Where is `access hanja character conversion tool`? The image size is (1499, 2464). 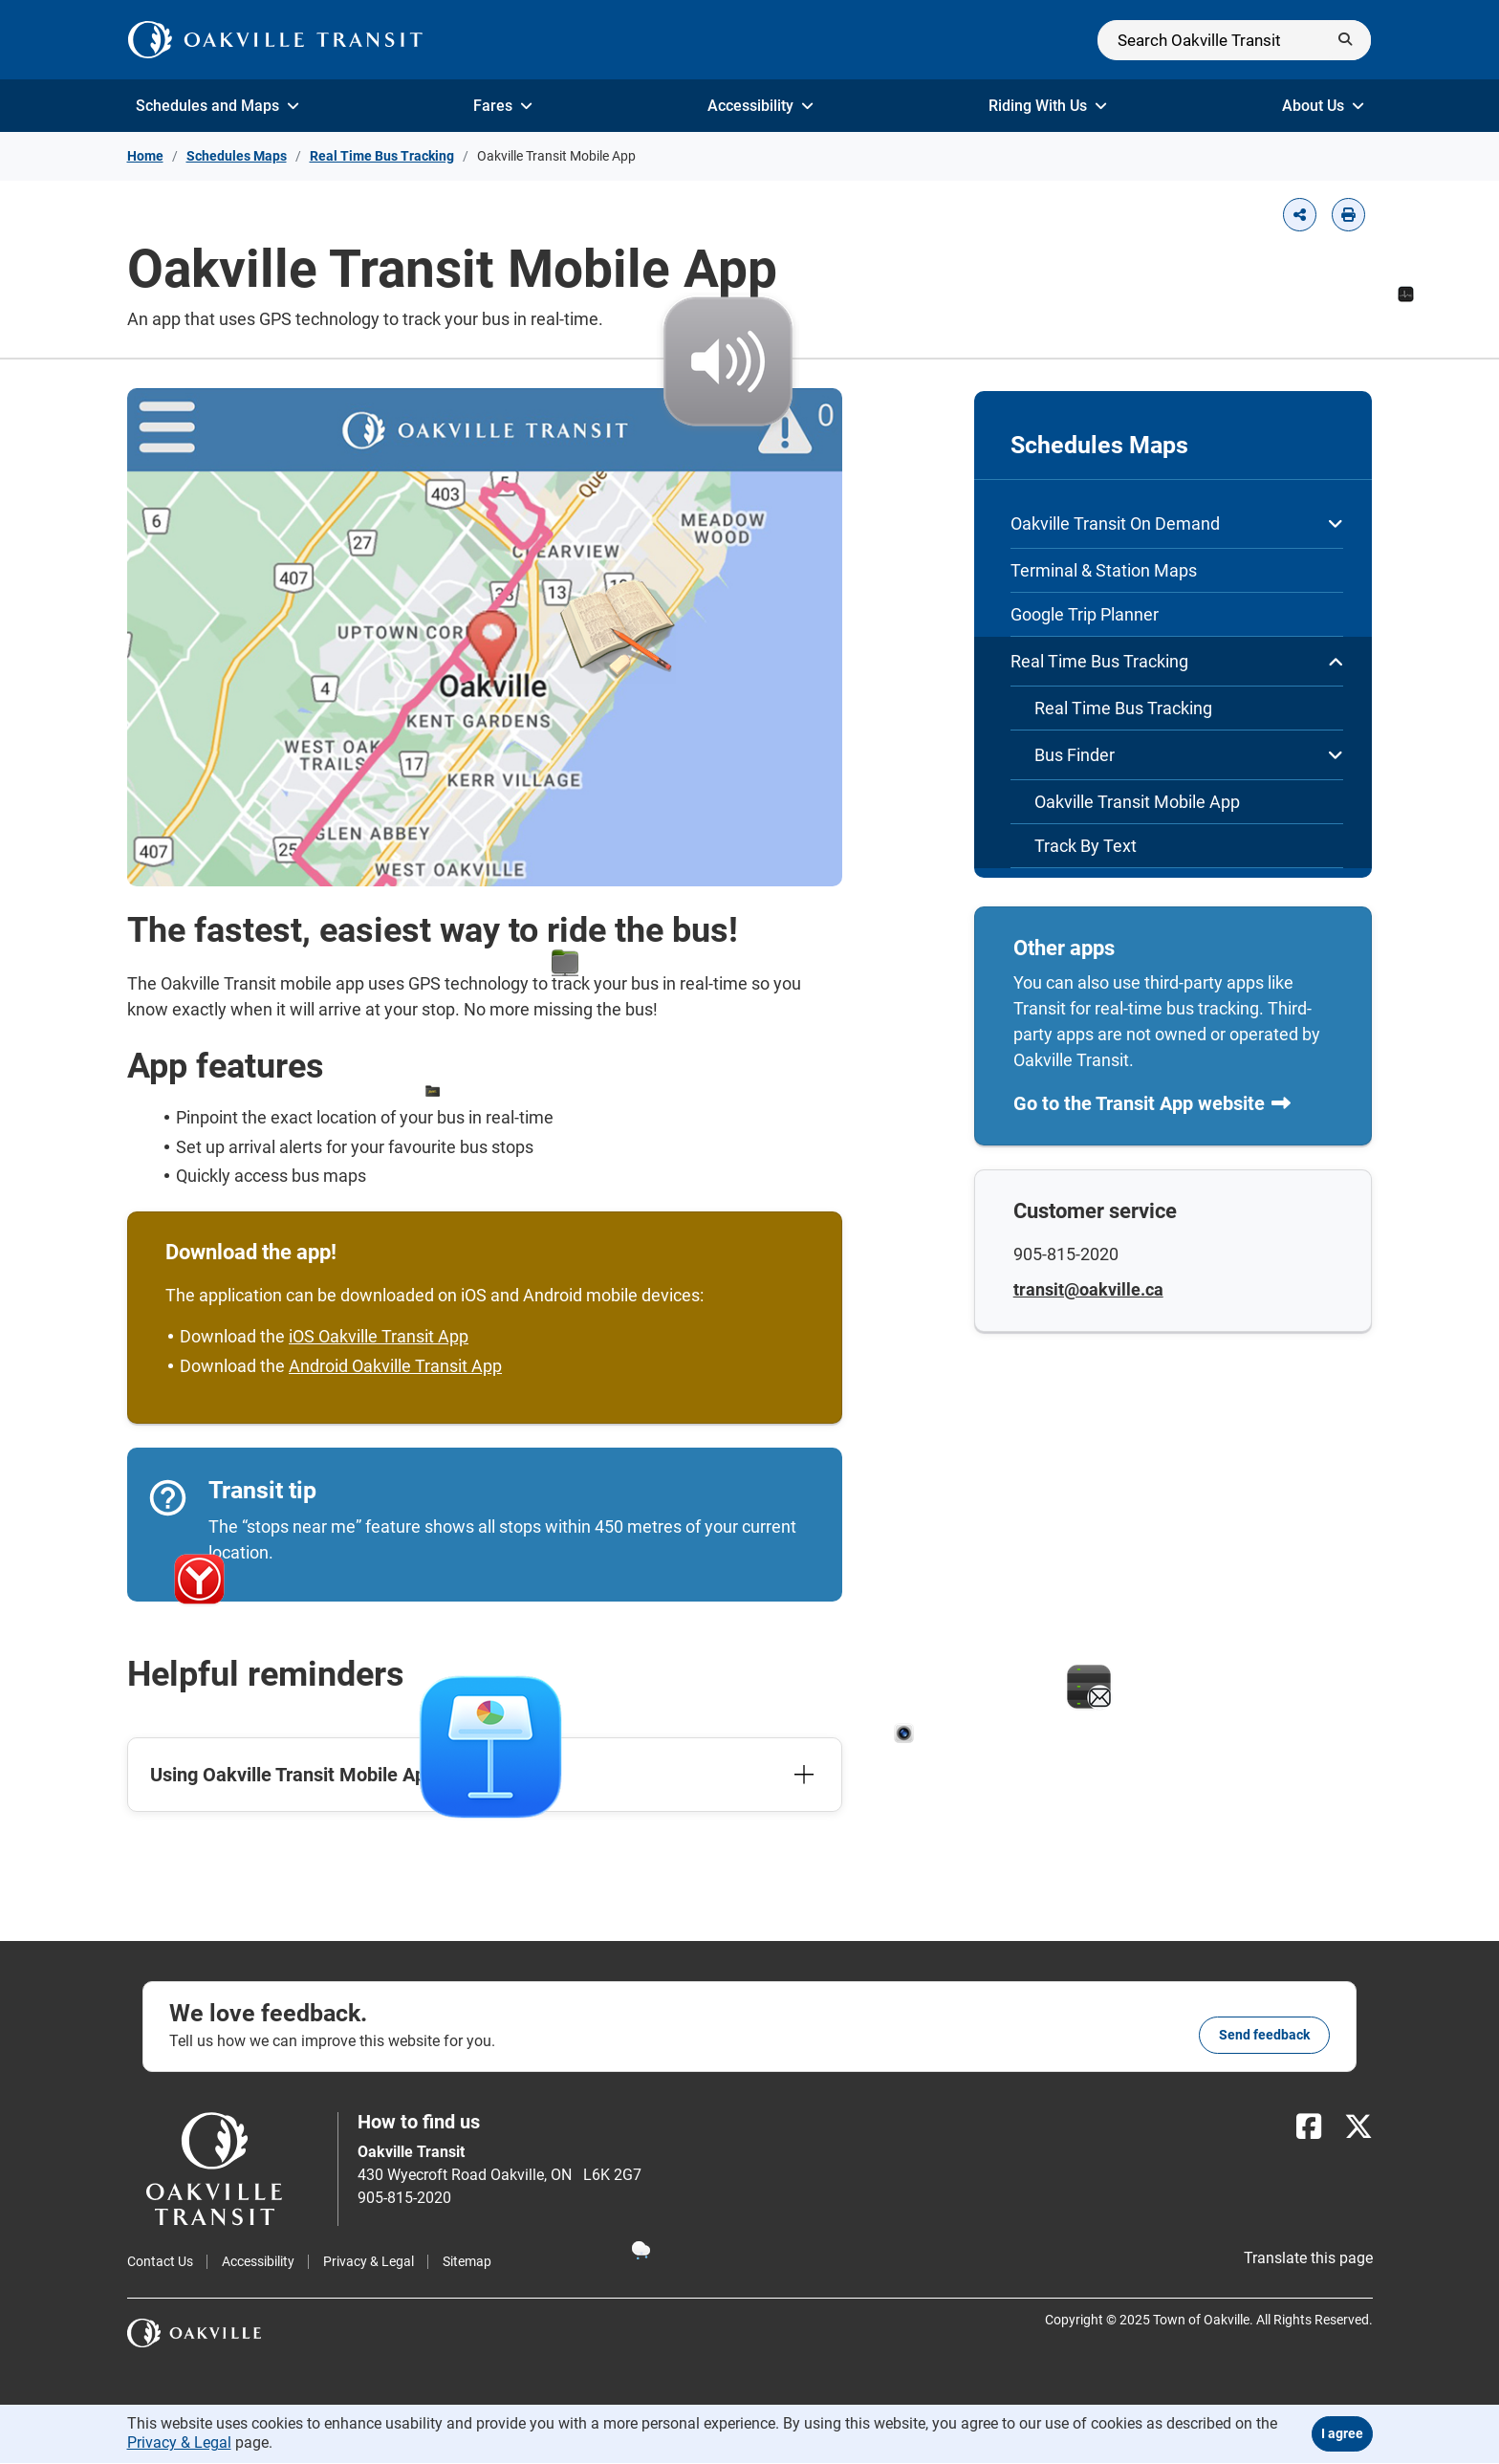
access hanja character conversion tool is located at coordinates (618, 625).